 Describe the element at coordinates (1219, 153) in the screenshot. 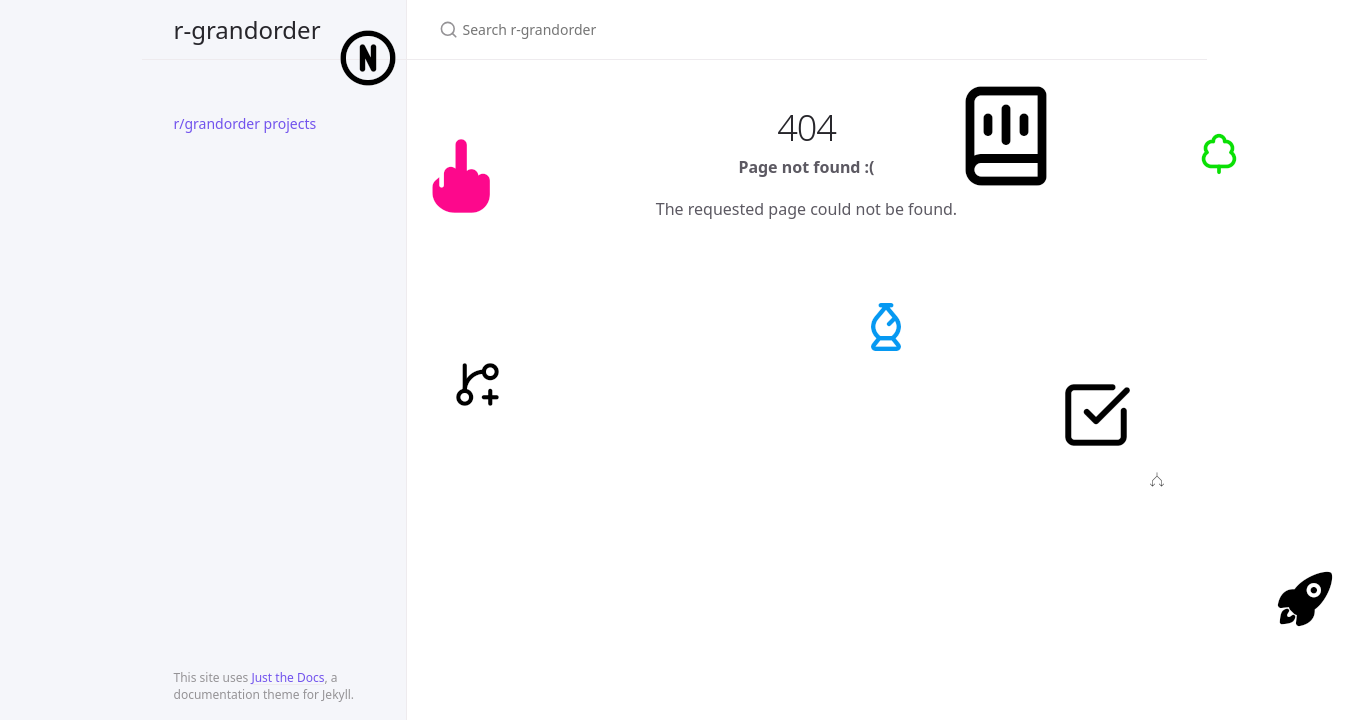

I see `view parks or nature areas on a map` at that location.